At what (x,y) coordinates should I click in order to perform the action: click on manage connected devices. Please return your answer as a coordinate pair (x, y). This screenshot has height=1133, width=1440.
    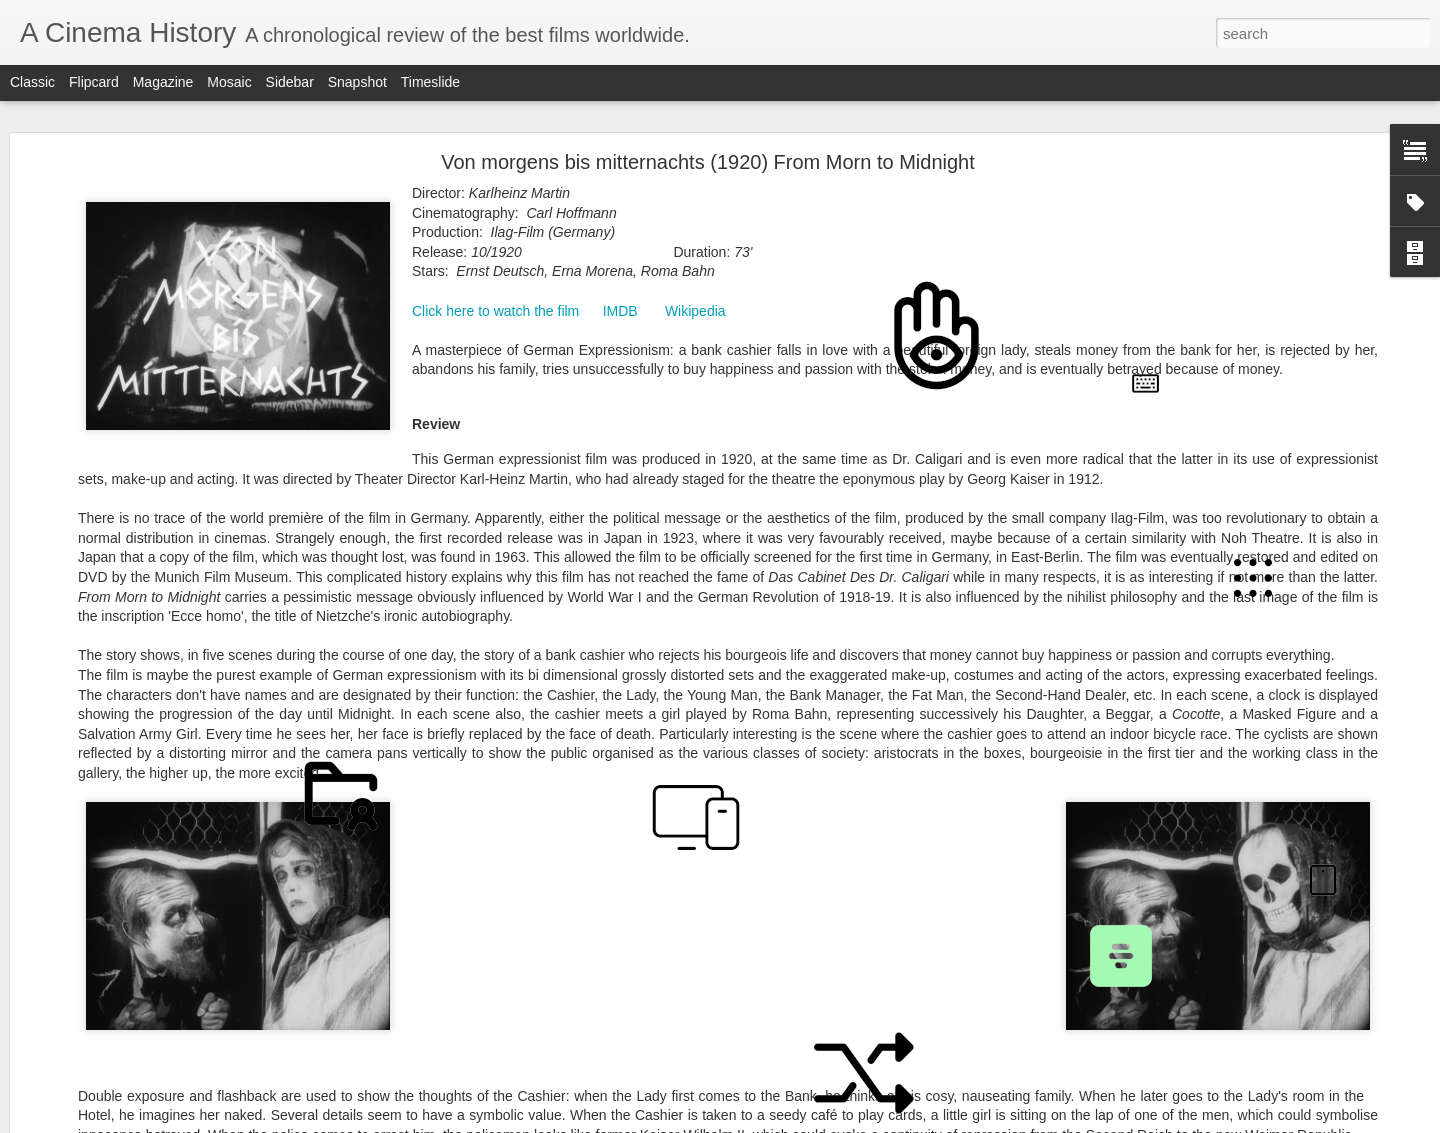
    Looking at the image, I should click on (694, 817).